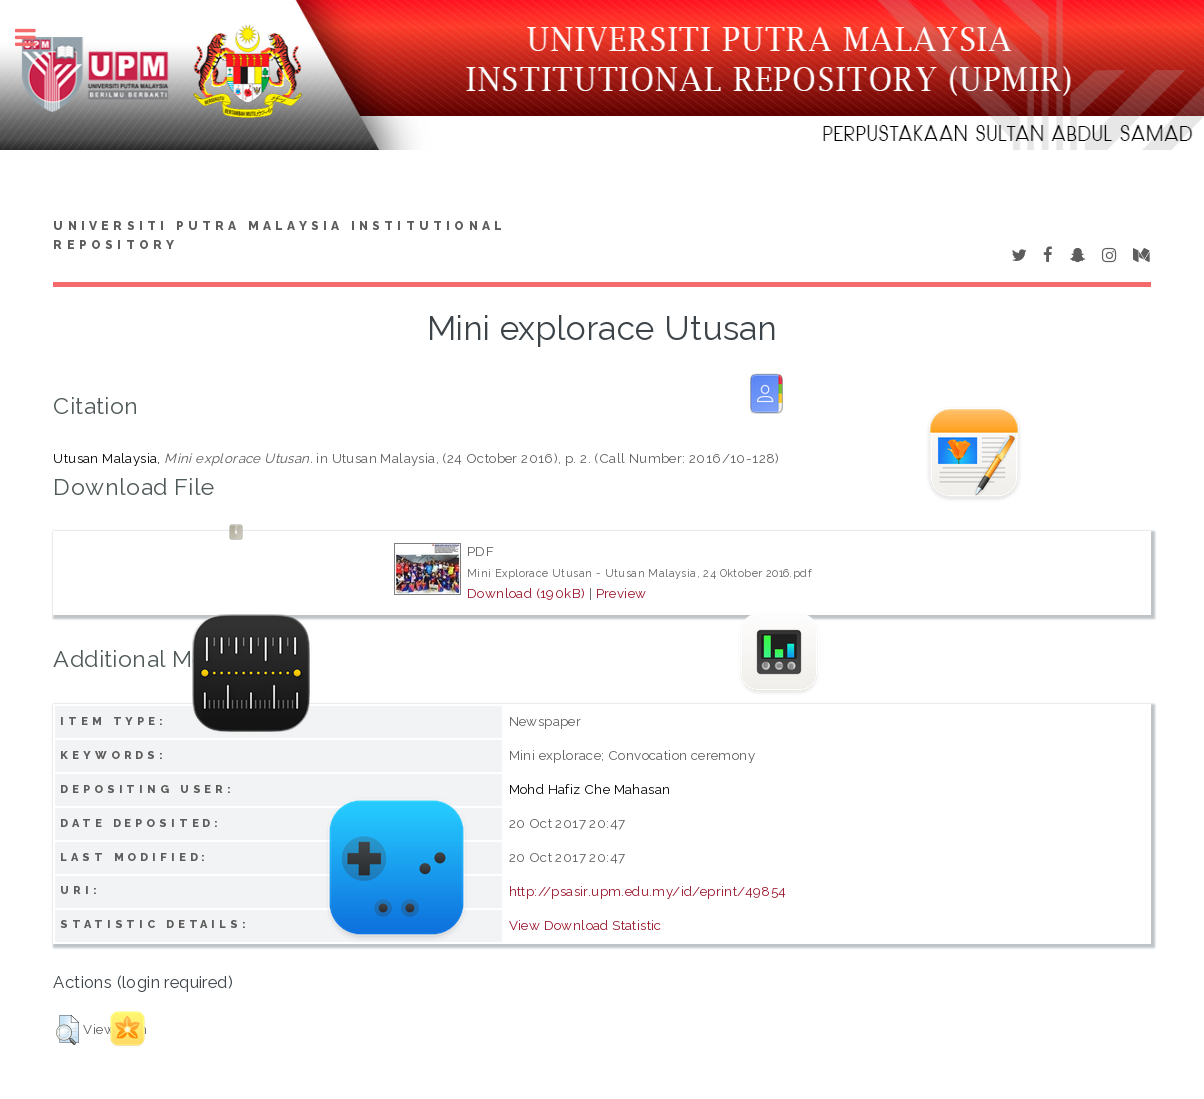  Describe the element at coordinates (779, 652) in the screenshot. I see `open carla audio plugin host control panel` at that location.